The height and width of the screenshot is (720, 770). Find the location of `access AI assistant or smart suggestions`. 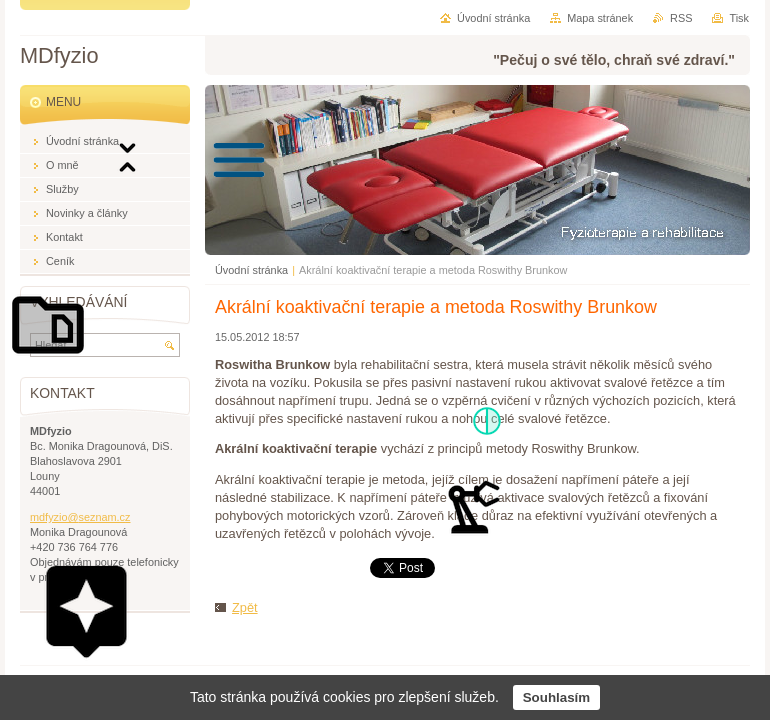

access AI assistant or smart suggestions is located at coordinates (86, 610).